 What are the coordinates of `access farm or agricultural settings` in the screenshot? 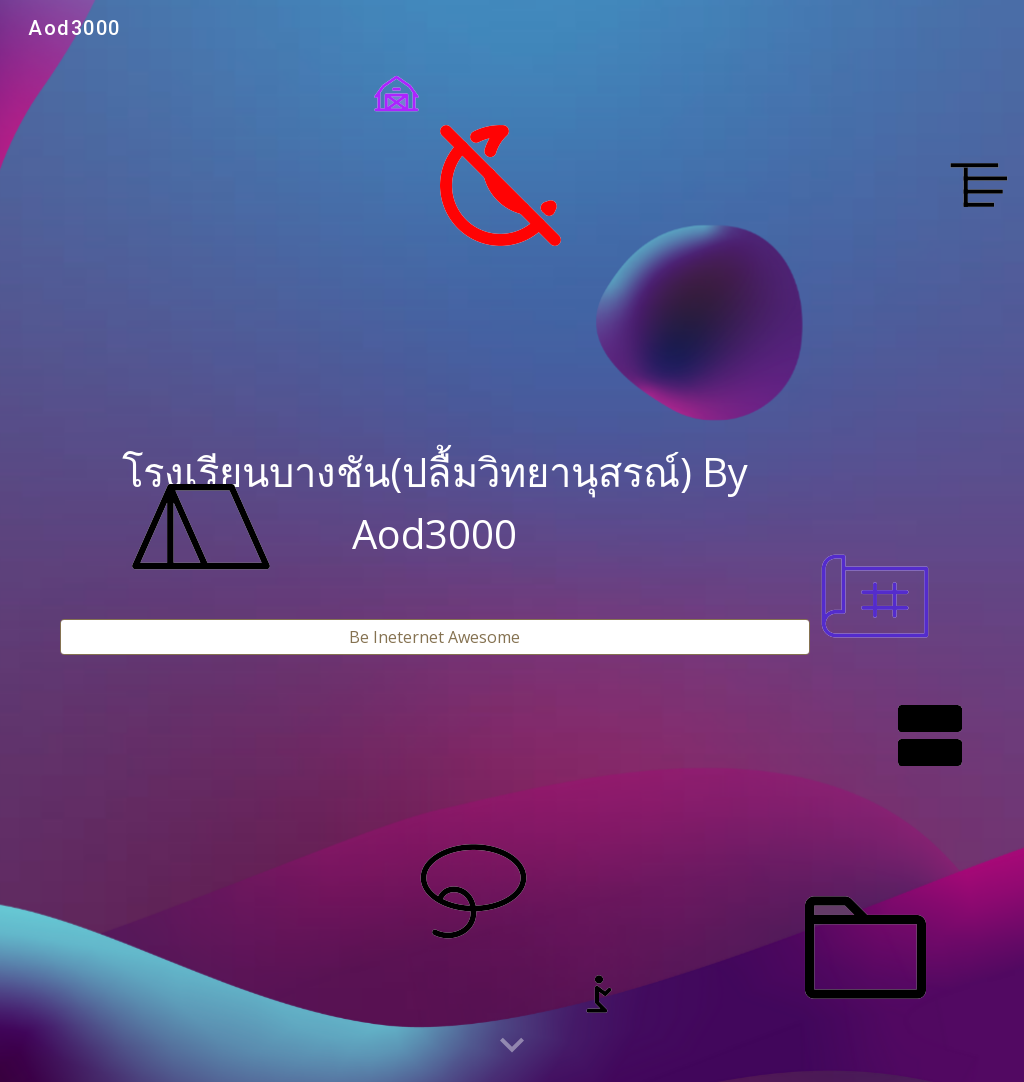 It's located at (396, 96).